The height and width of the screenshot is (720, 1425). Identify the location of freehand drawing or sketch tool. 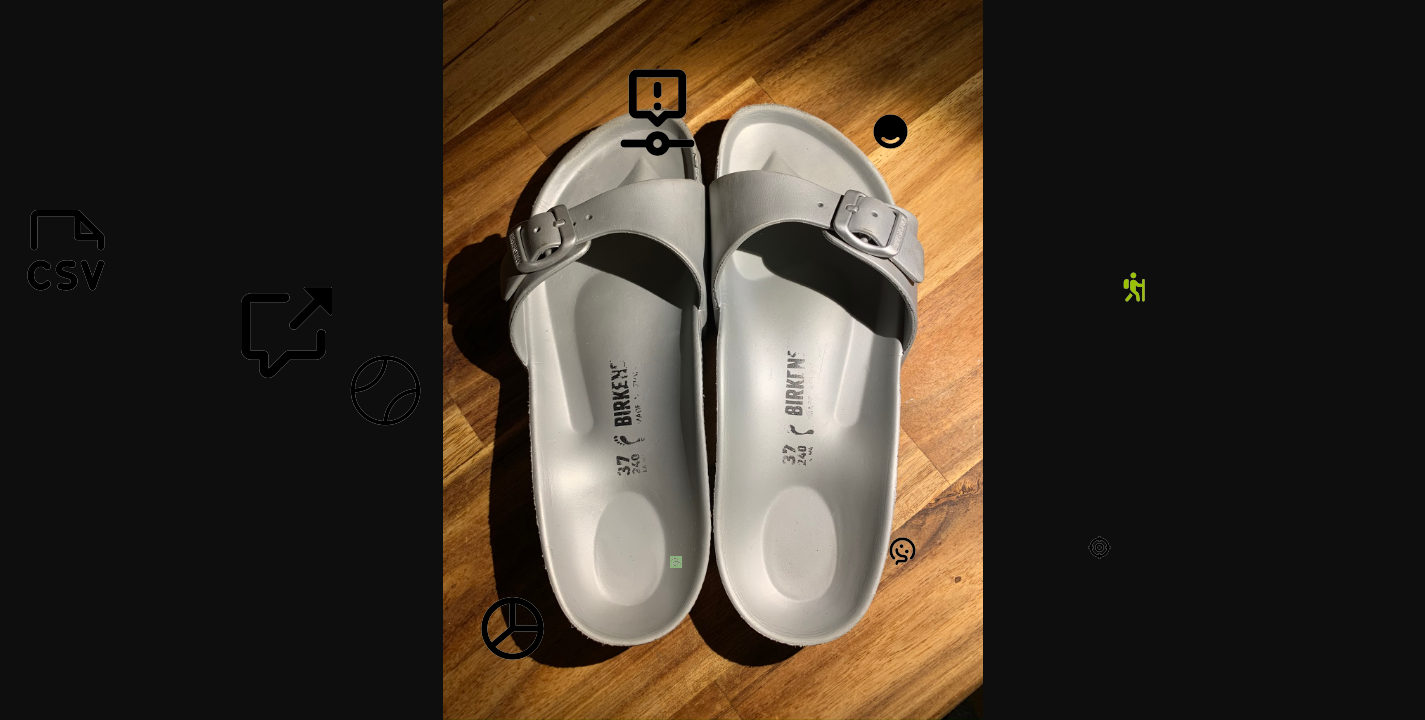
(676, 562).